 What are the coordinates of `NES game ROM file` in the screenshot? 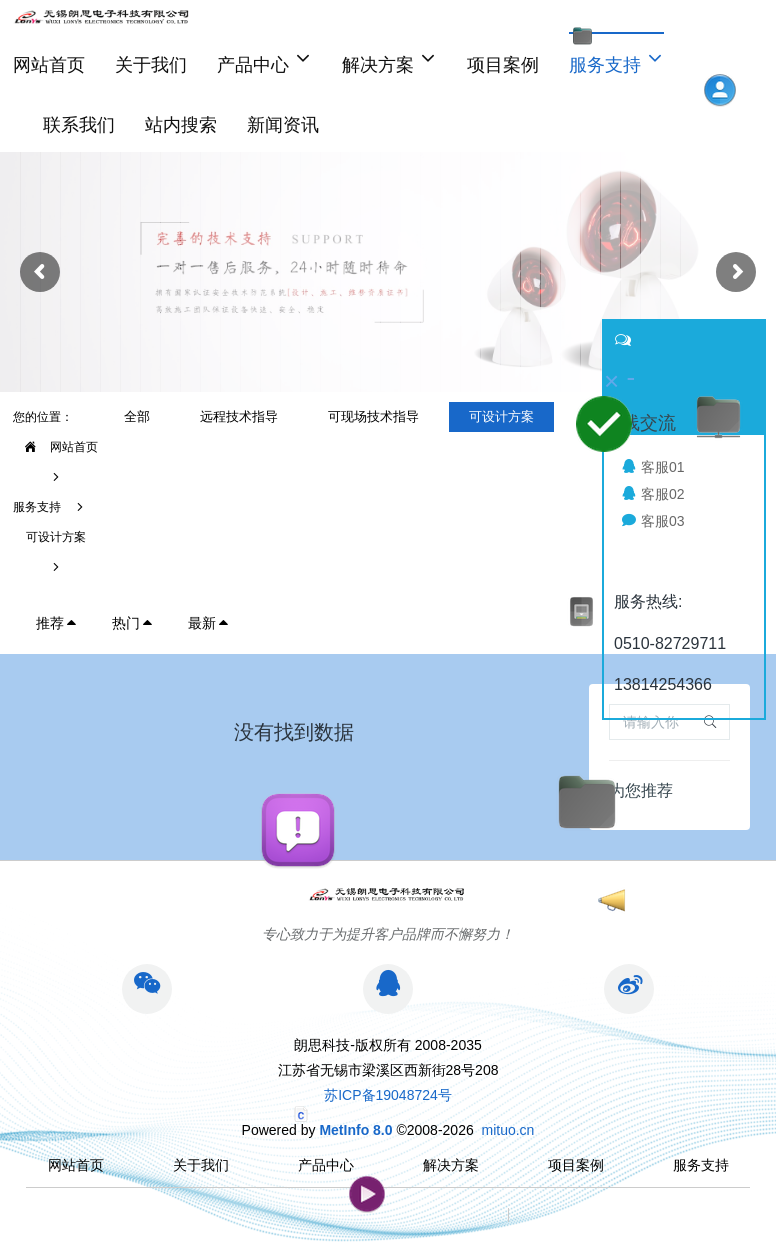 It's located at (581, 611).